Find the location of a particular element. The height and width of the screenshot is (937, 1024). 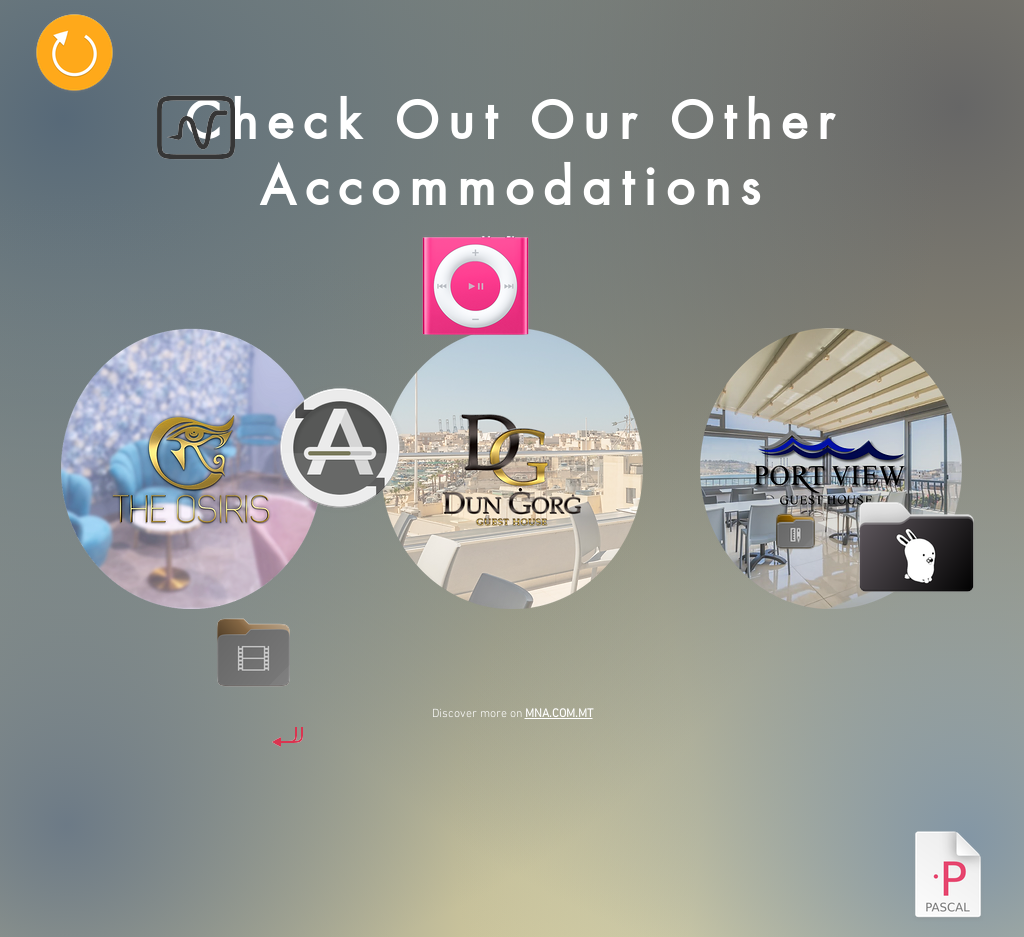

open your videos folder is located at coordinates (253, 652).